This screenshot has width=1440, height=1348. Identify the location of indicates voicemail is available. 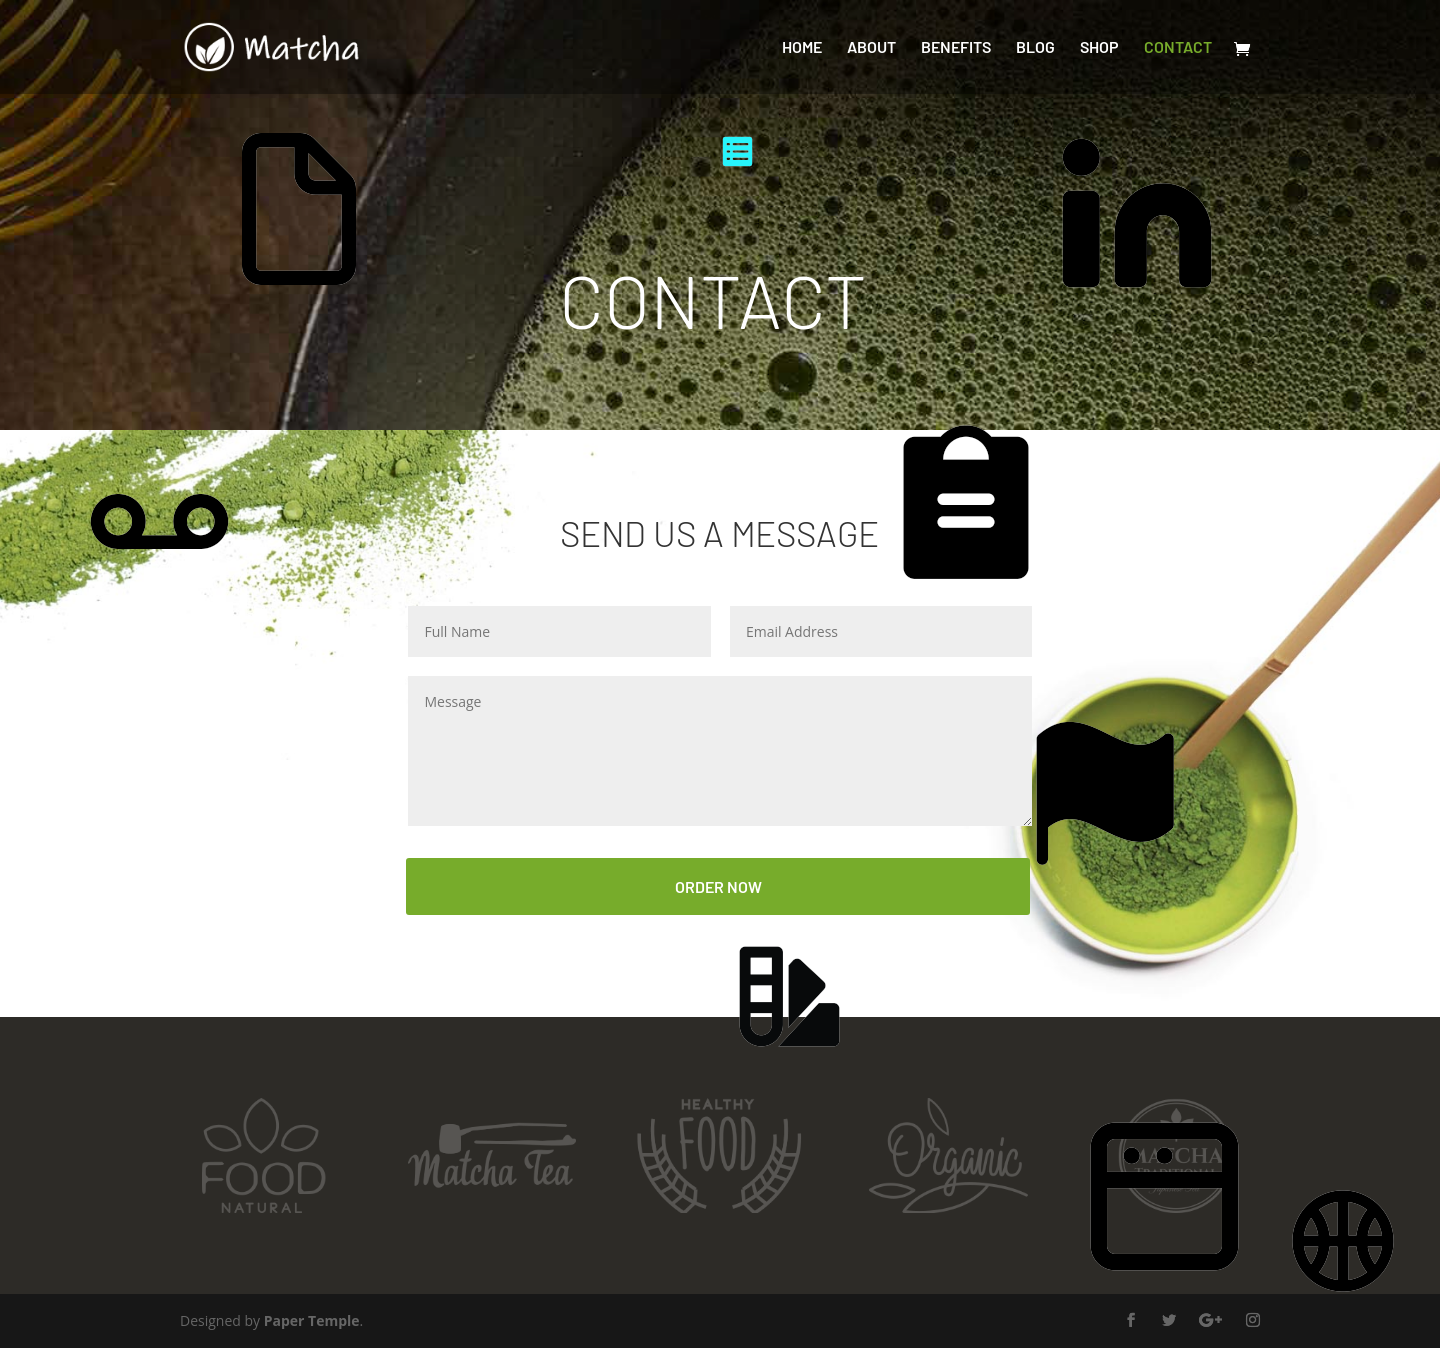
(159, 521).